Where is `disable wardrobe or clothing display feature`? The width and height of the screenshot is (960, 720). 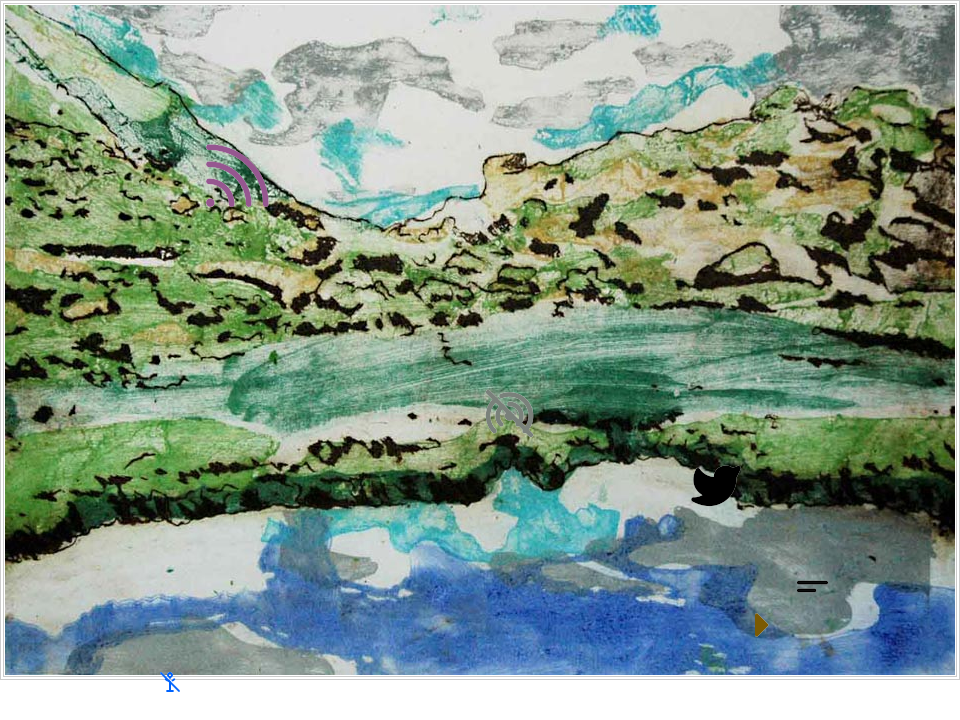
disable wardrobe or clothing display feature is located at coordinates (170, 682).